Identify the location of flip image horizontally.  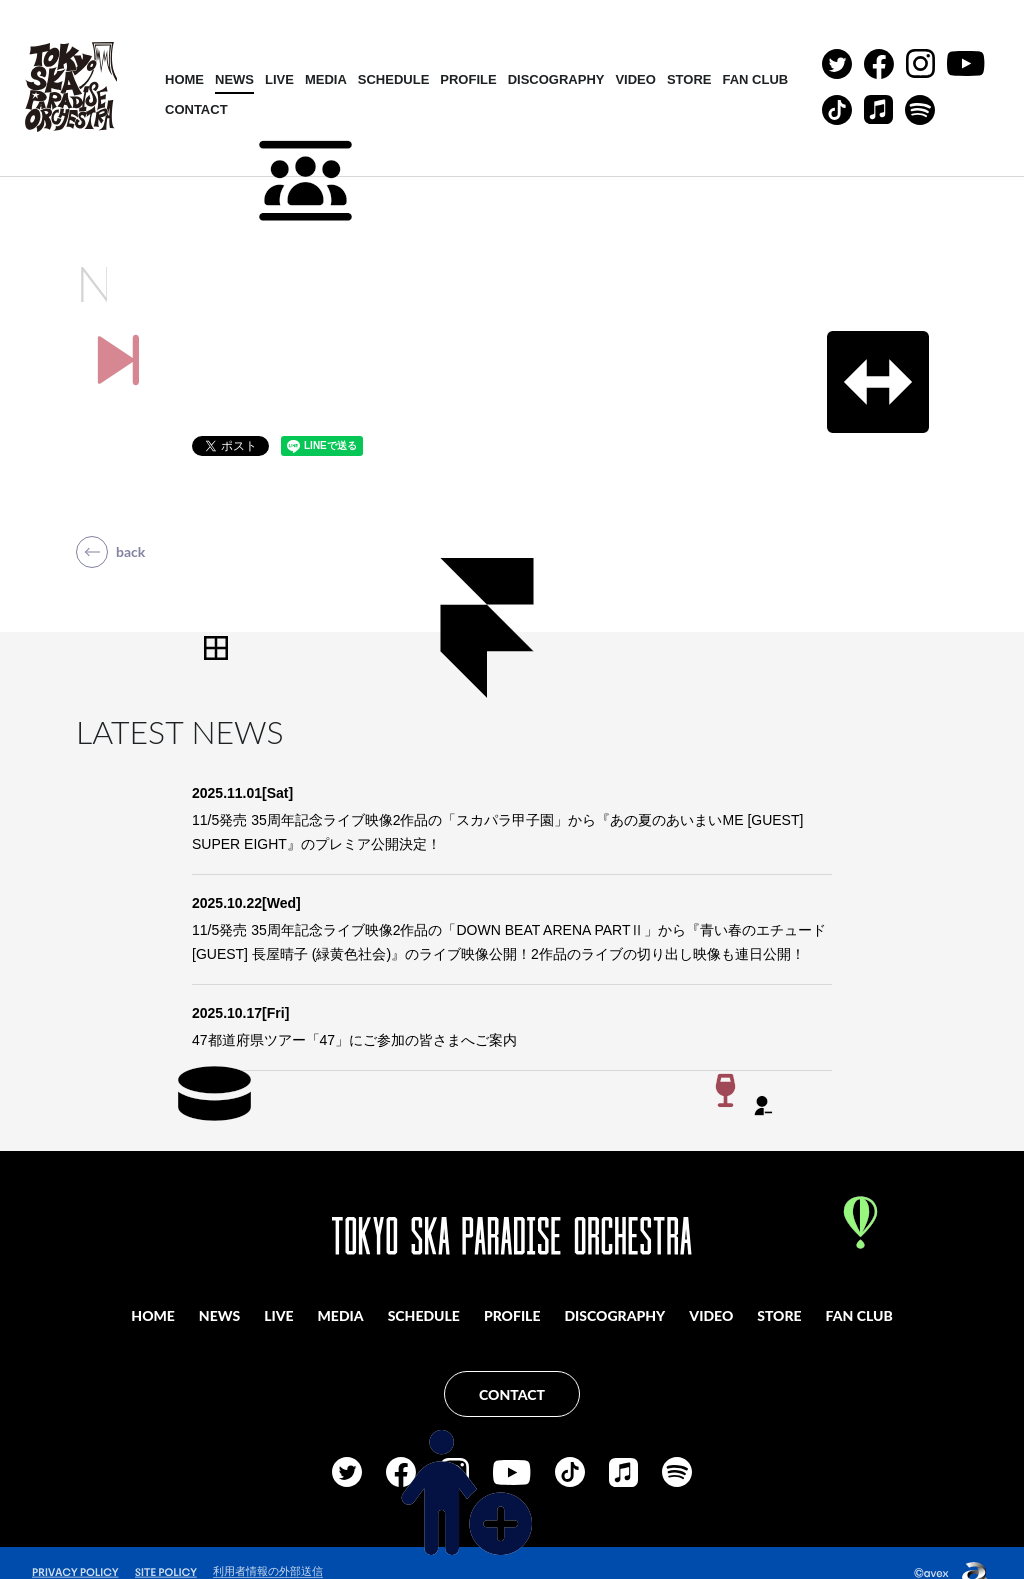
(878, 382).